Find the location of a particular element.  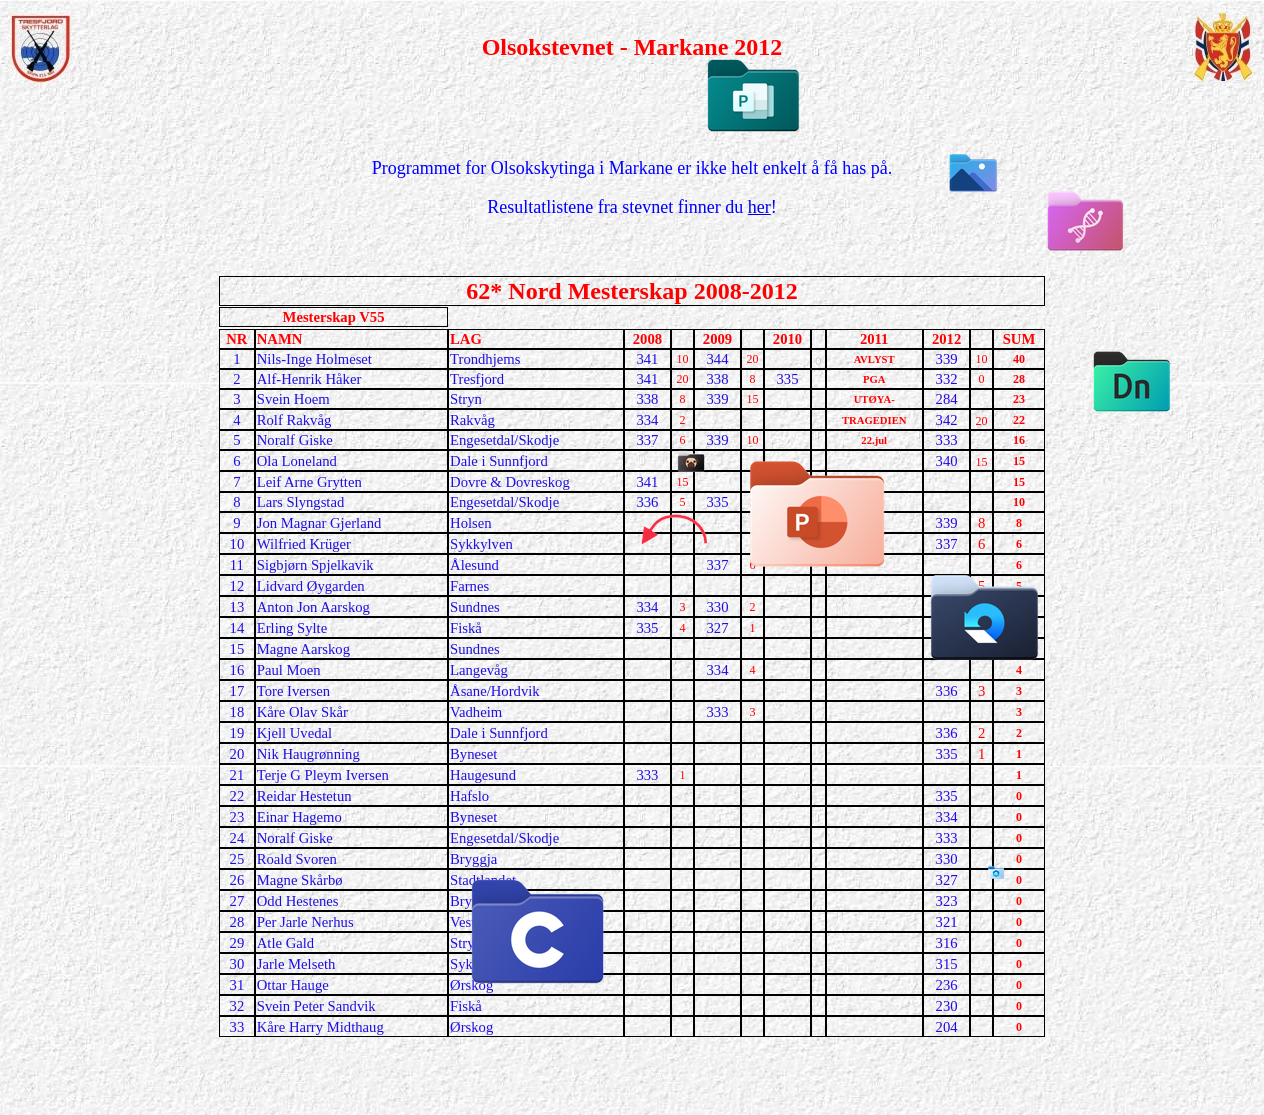

open folder containing microsoft dynamics 365 remote assist files is located at coordinates (996, 873).